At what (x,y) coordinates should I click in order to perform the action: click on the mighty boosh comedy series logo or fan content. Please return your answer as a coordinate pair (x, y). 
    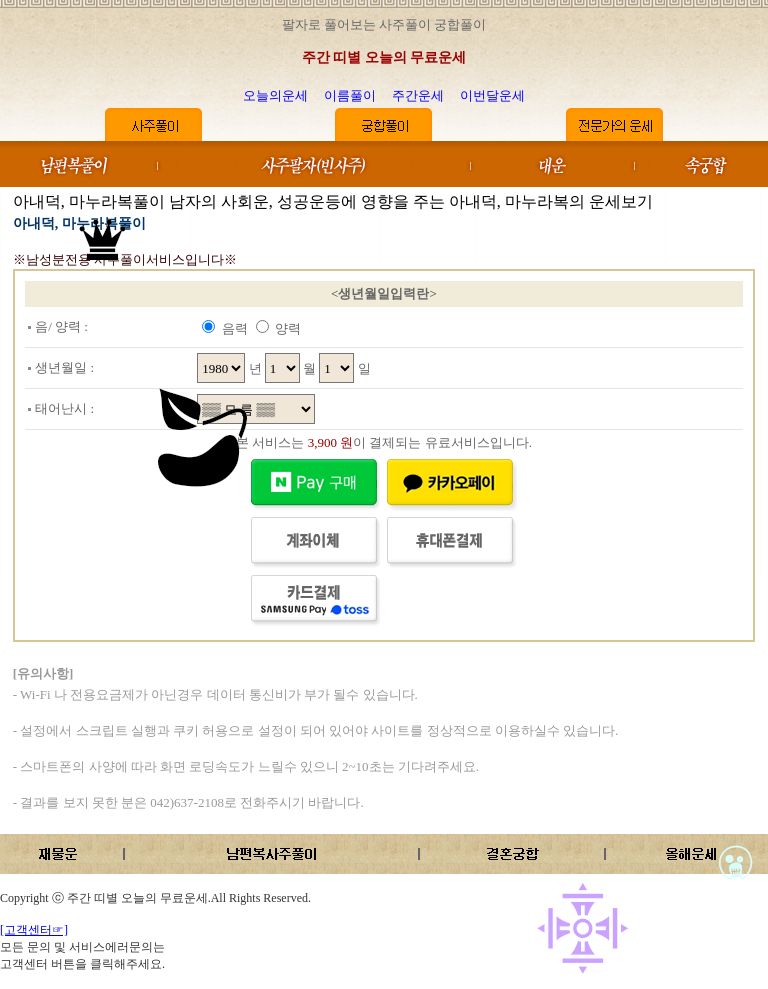
    Looking at the image, I should click on (735, 862).